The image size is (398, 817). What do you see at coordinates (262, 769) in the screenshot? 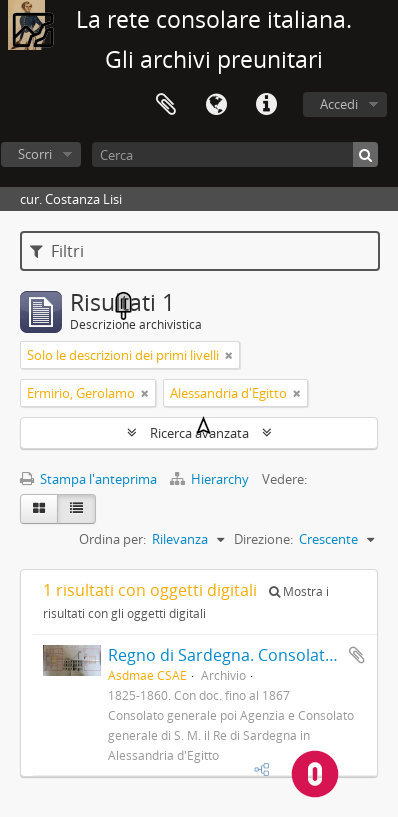
I see `view hierarchical structure or organization` at bounding box center [262, 769].